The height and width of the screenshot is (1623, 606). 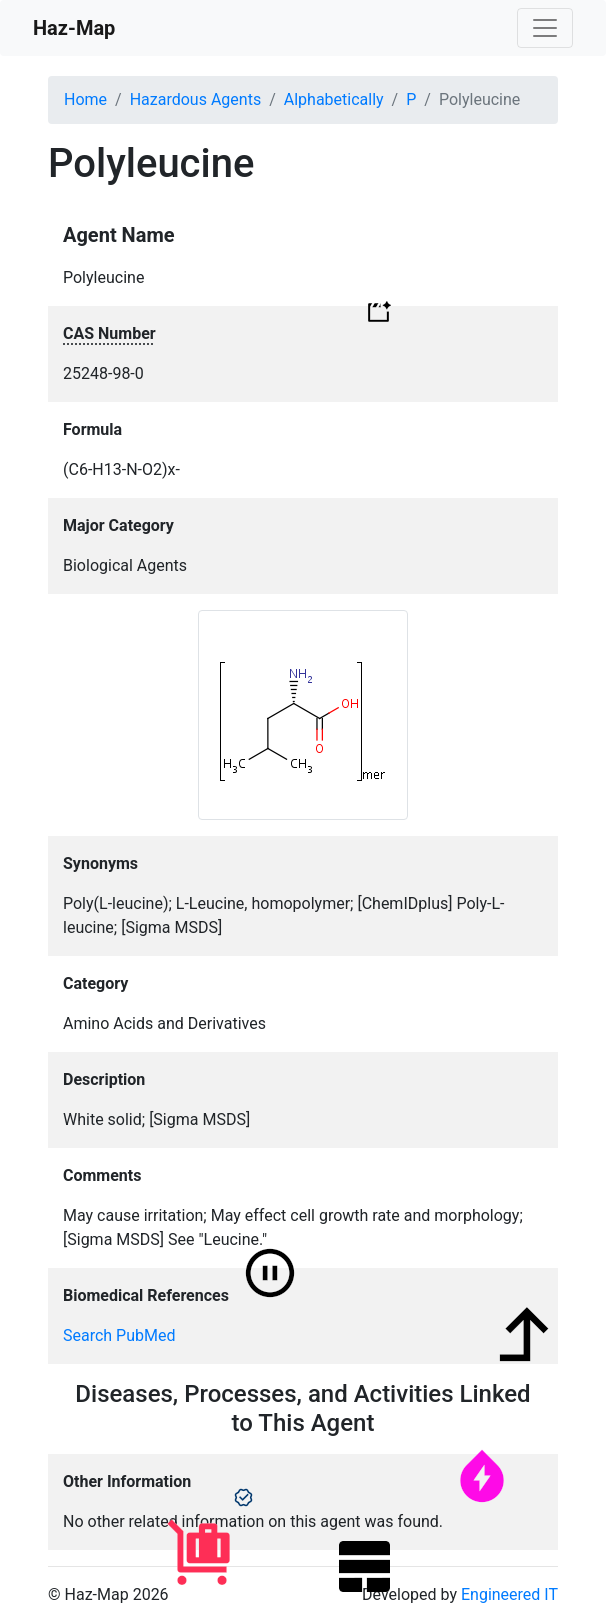 I want to click on elastic stack logo, so click(x=364, y=1566).